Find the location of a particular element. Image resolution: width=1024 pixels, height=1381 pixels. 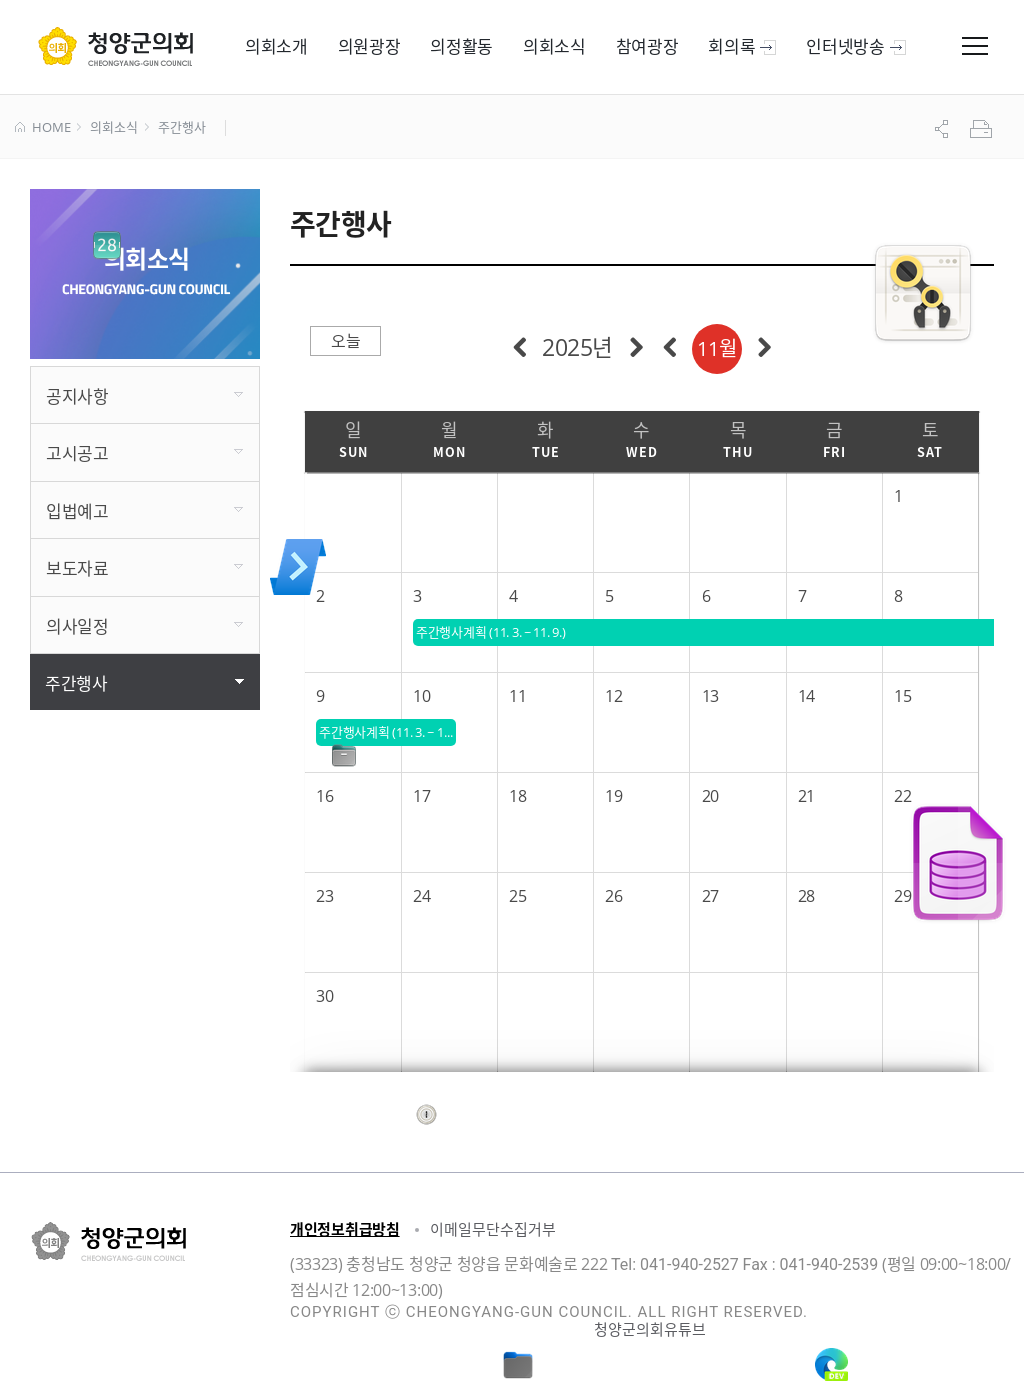

open file manager application is located at coordinates (344, 755).